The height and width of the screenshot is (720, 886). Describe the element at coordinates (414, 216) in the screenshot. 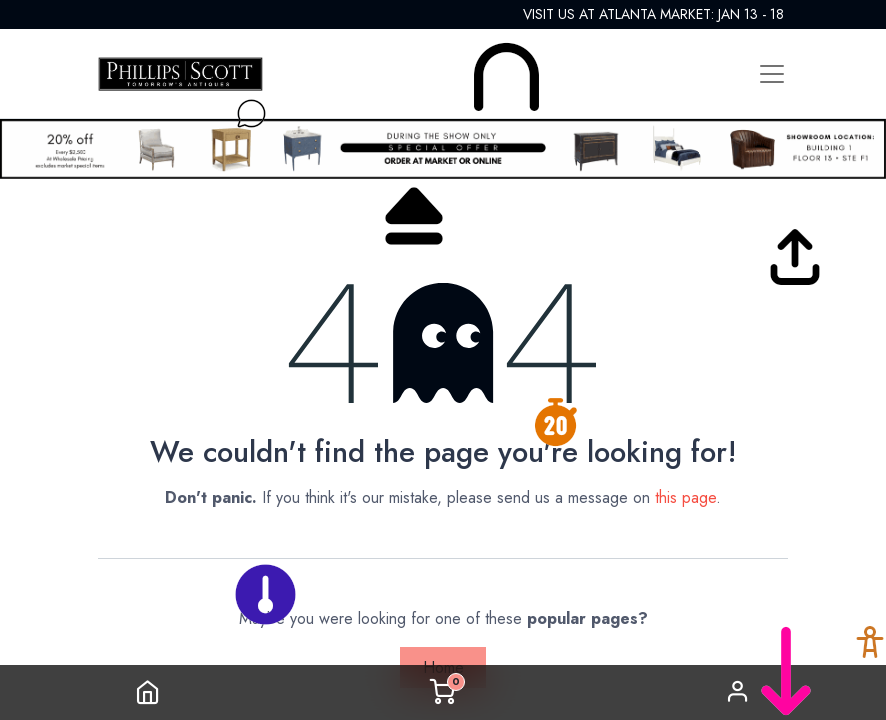

I see `eject media or removable device` at that location.